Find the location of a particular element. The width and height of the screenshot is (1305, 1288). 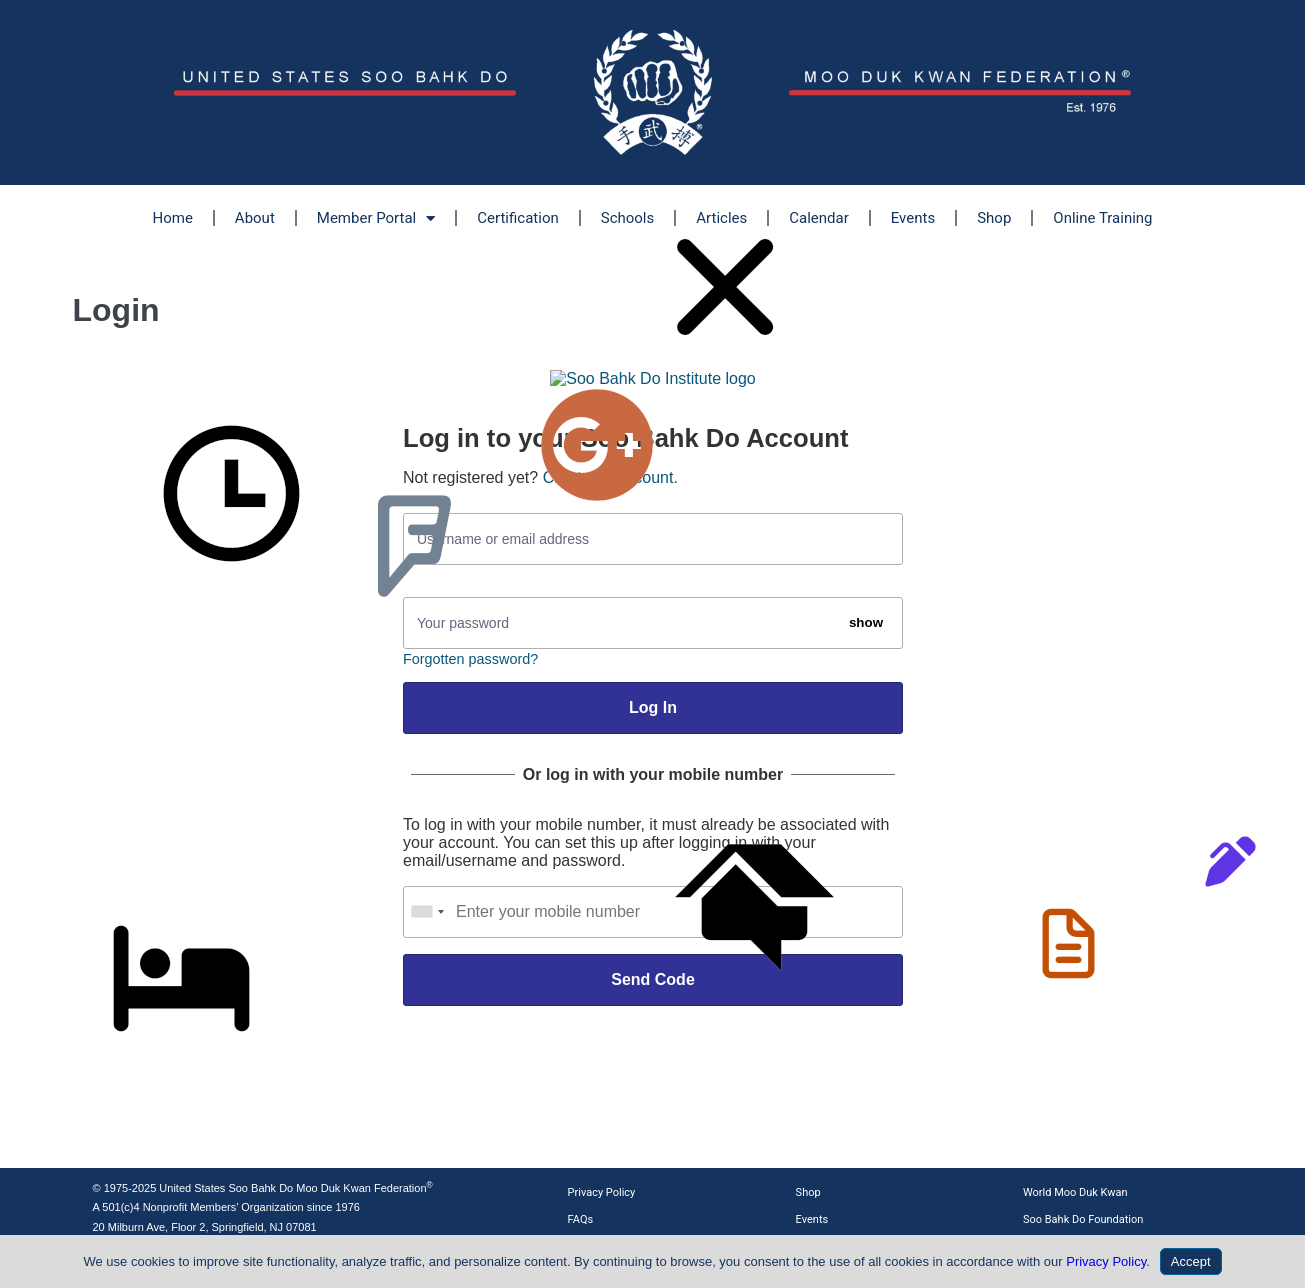

open the HomeAdvisor app is located at coordinates (754, 907).